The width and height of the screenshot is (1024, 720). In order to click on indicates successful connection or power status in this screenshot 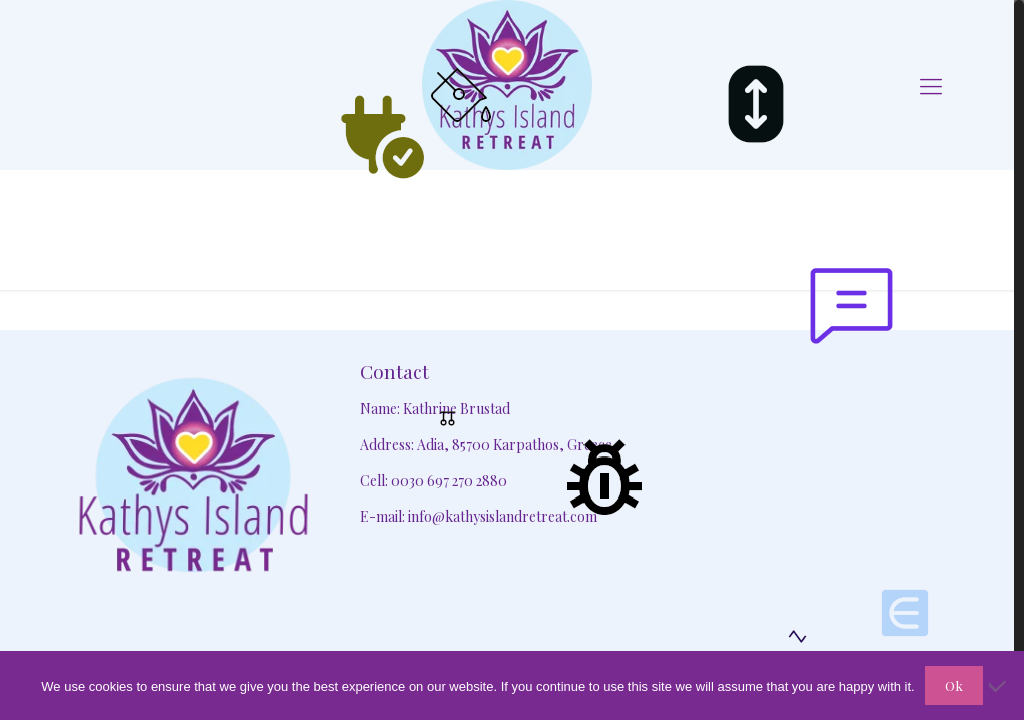, I will do `click(378, 137)`.